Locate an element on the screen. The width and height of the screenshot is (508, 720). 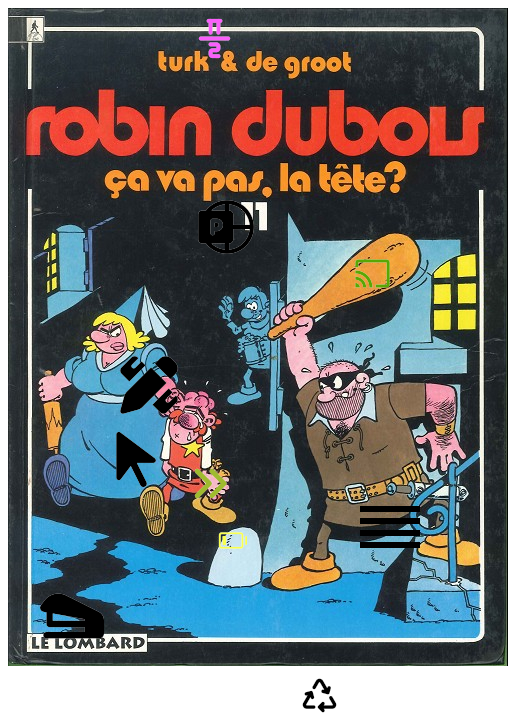
switch to list view is located at coordinates (390, 527).